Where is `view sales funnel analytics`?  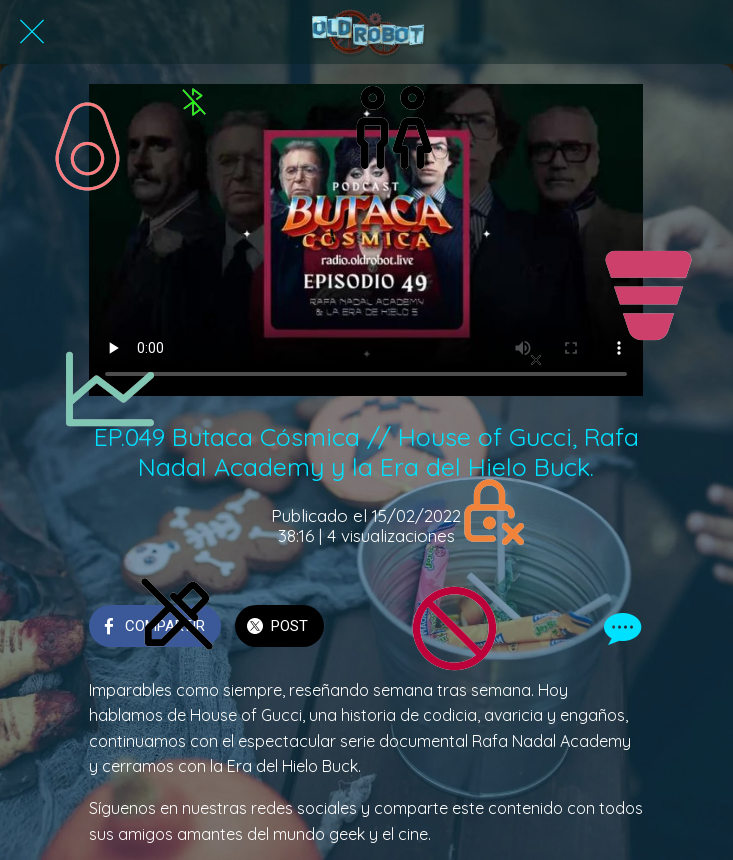
view sales funnel analytics is located at coordinates (648, 295).